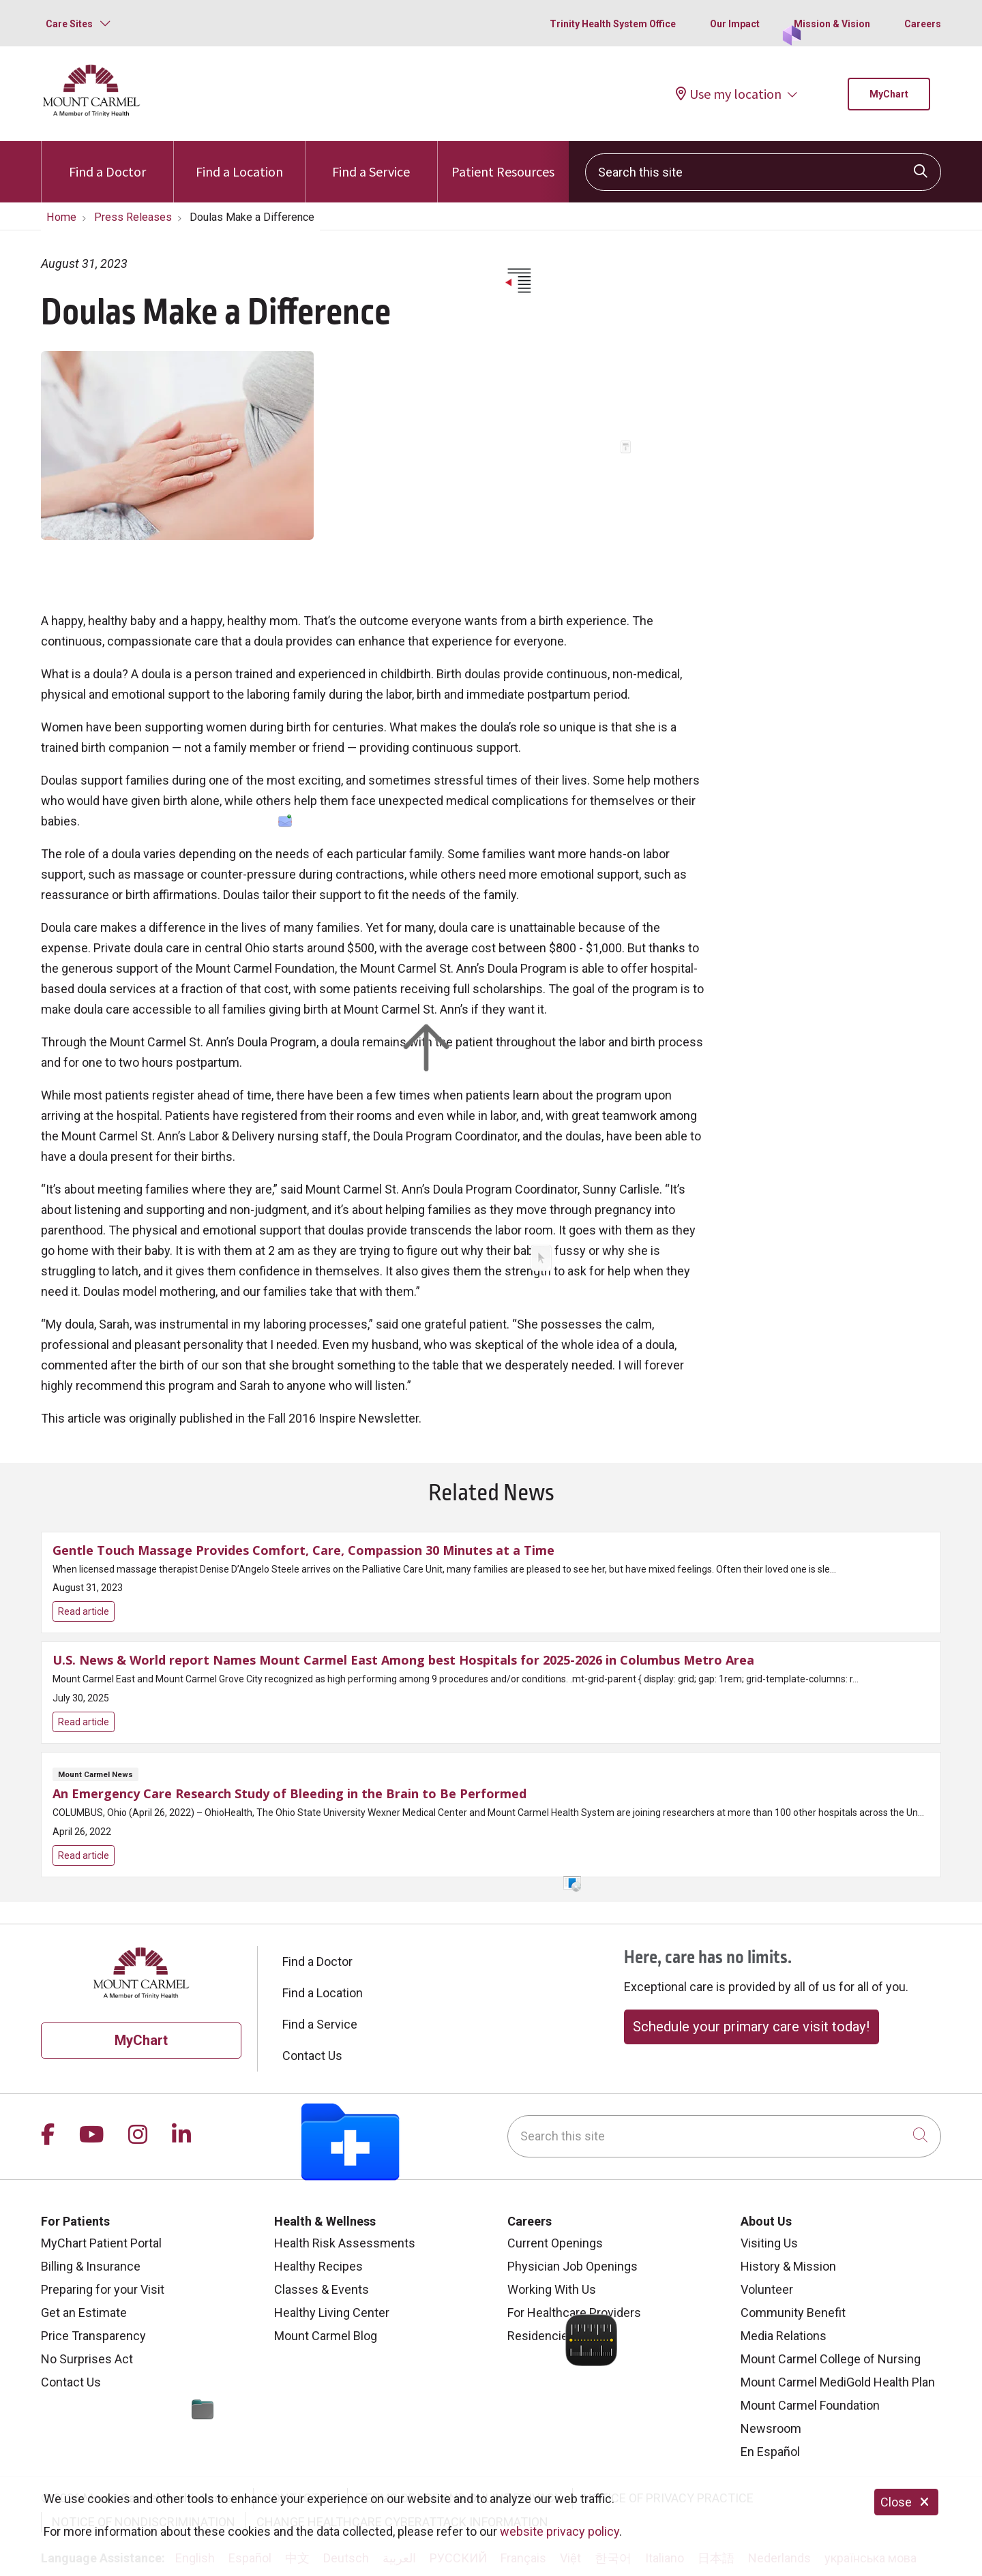 This screenshot has height=2576, width=982. What do you see at coordinates (350, 2145) in the screenshot?
I see `open wondershare dr.fone folder` at bounding box center [350, 2145].